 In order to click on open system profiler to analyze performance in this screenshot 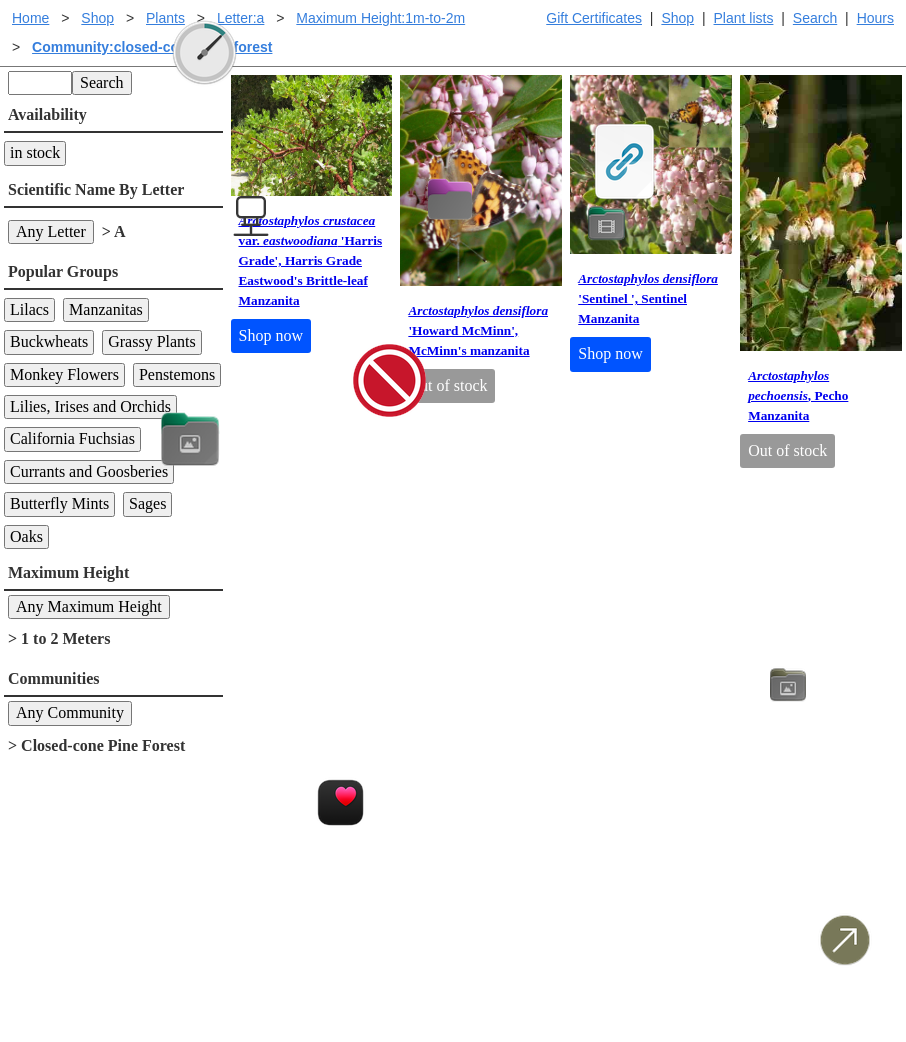, I will do `click(204, 52)`.